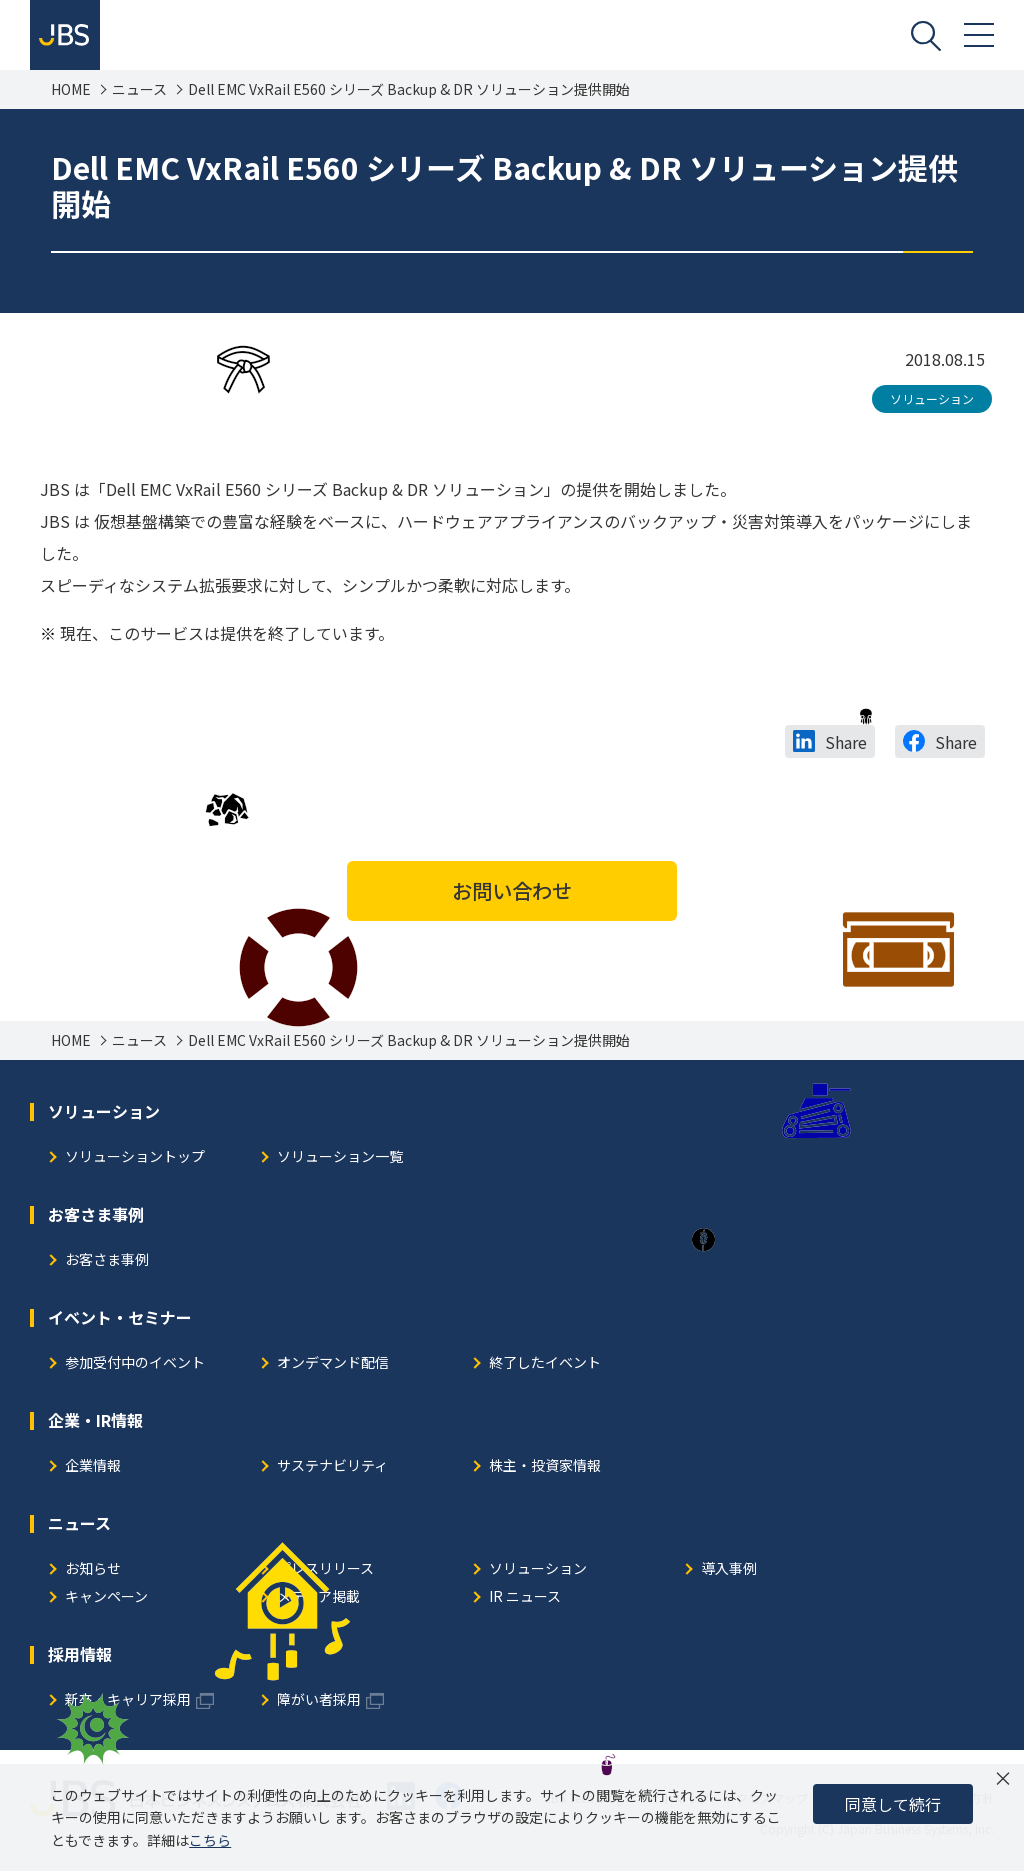  Describe the element at coordinates (243, 367) in the screenshot. I see `indicates martial arts or karate-related content` at that location.